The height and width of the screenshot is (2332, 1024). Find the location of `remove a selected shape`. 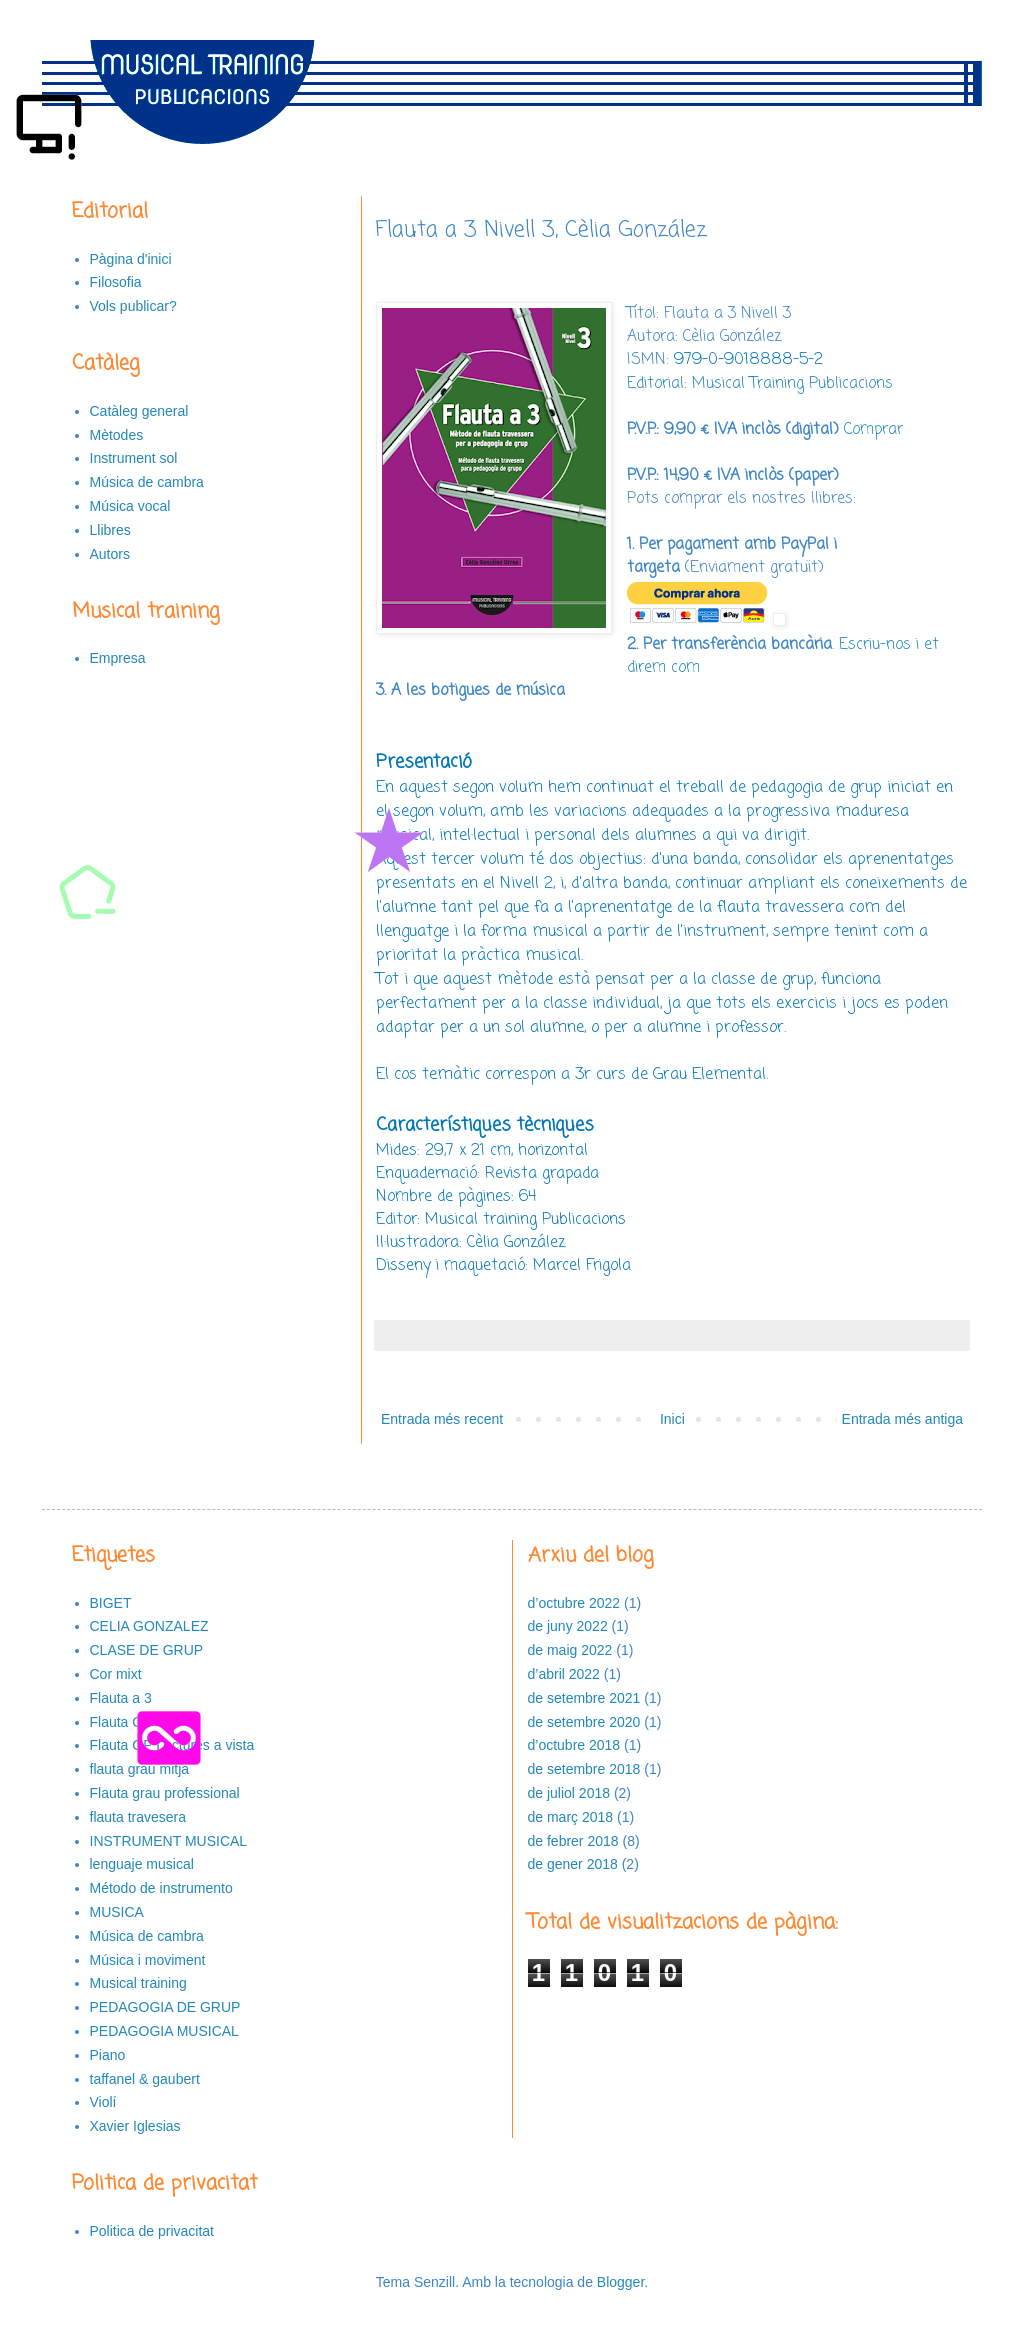

remove a selected shape is located at coordinates (87, 893).